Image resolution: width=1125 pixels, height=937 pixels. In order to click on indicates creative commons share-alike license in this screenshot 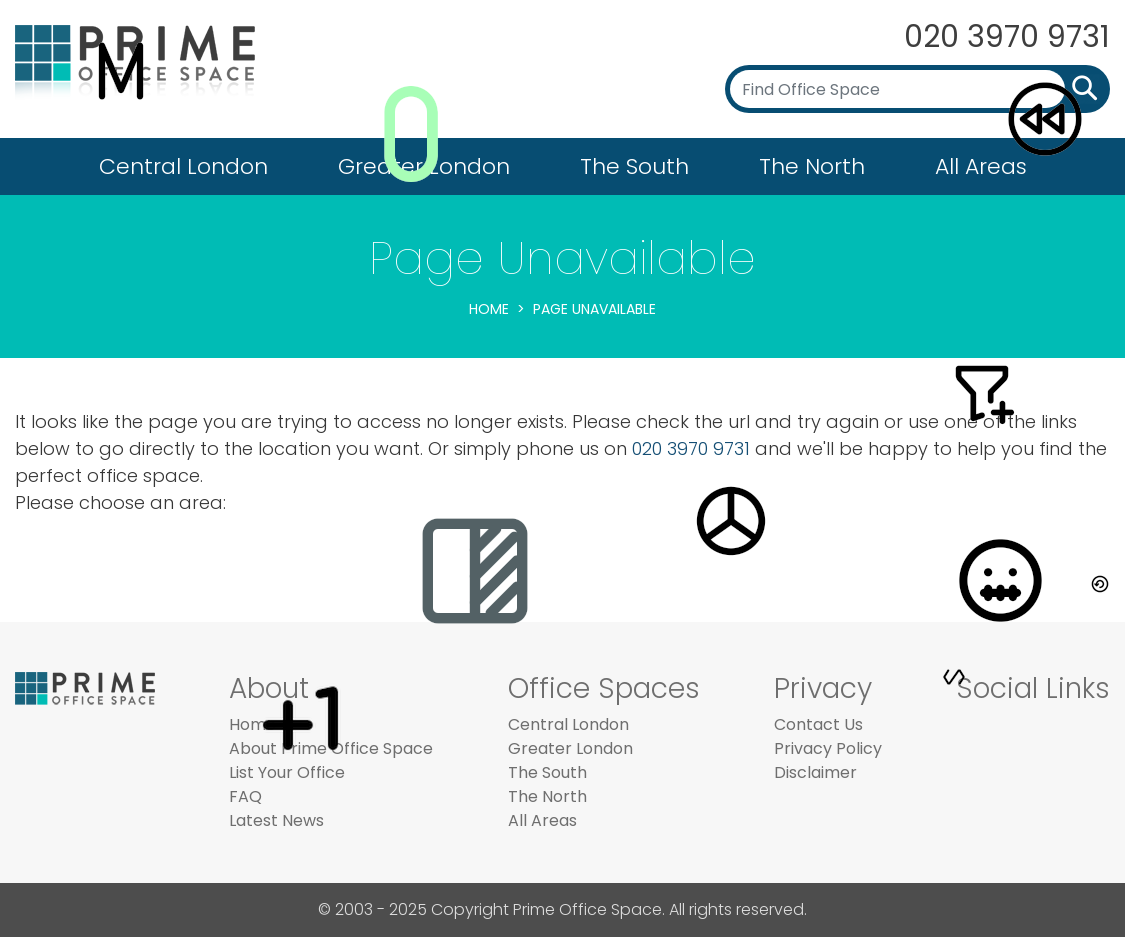, I will do `click(1100, 584)`.